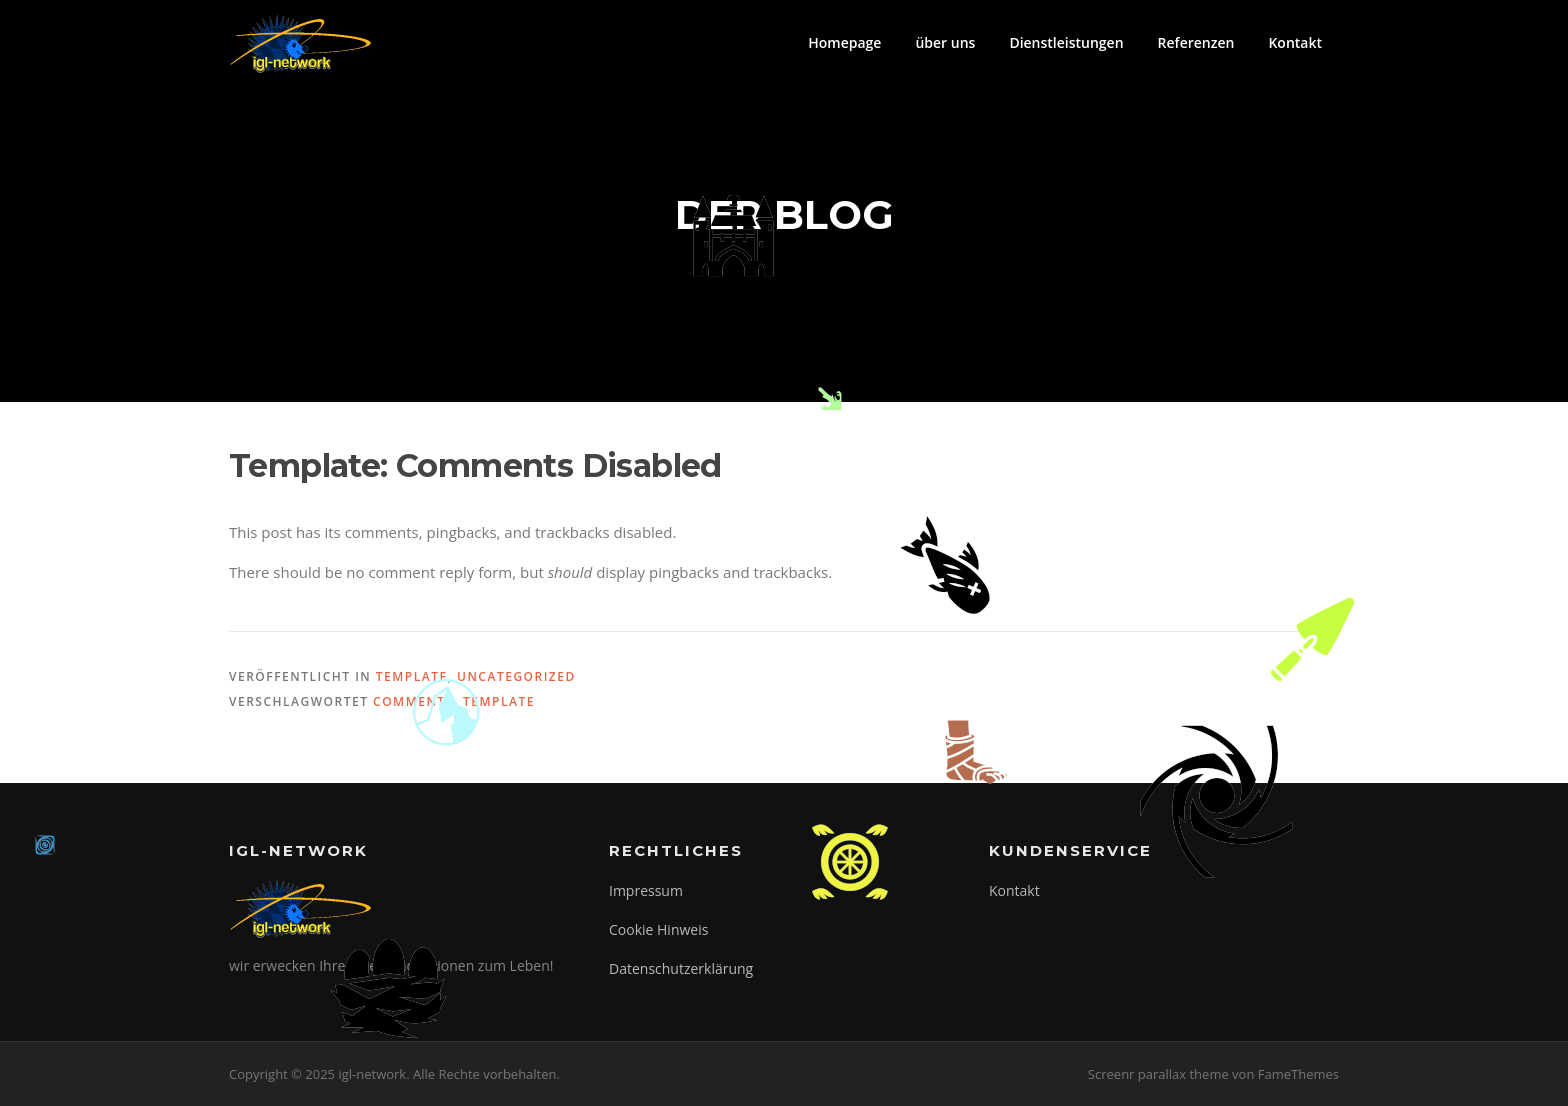  I want to click on indicates a food item or meal in a cooking game, so click(945, 565).